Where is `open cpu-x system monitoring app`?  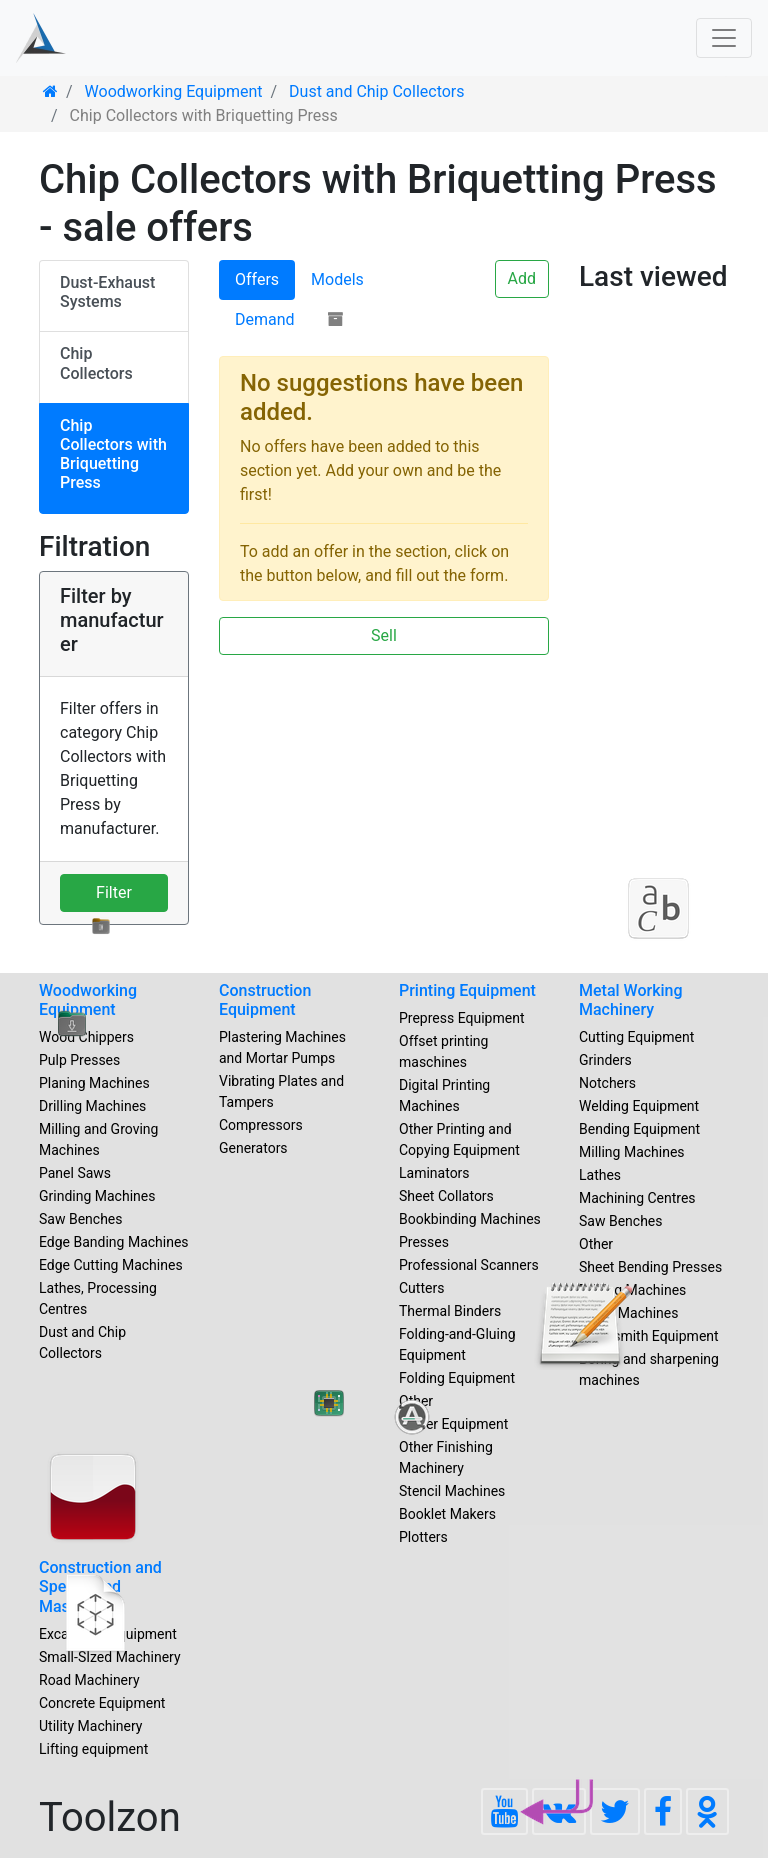 open cpu-x system monitoring app is located at coordinates (329, 1403).